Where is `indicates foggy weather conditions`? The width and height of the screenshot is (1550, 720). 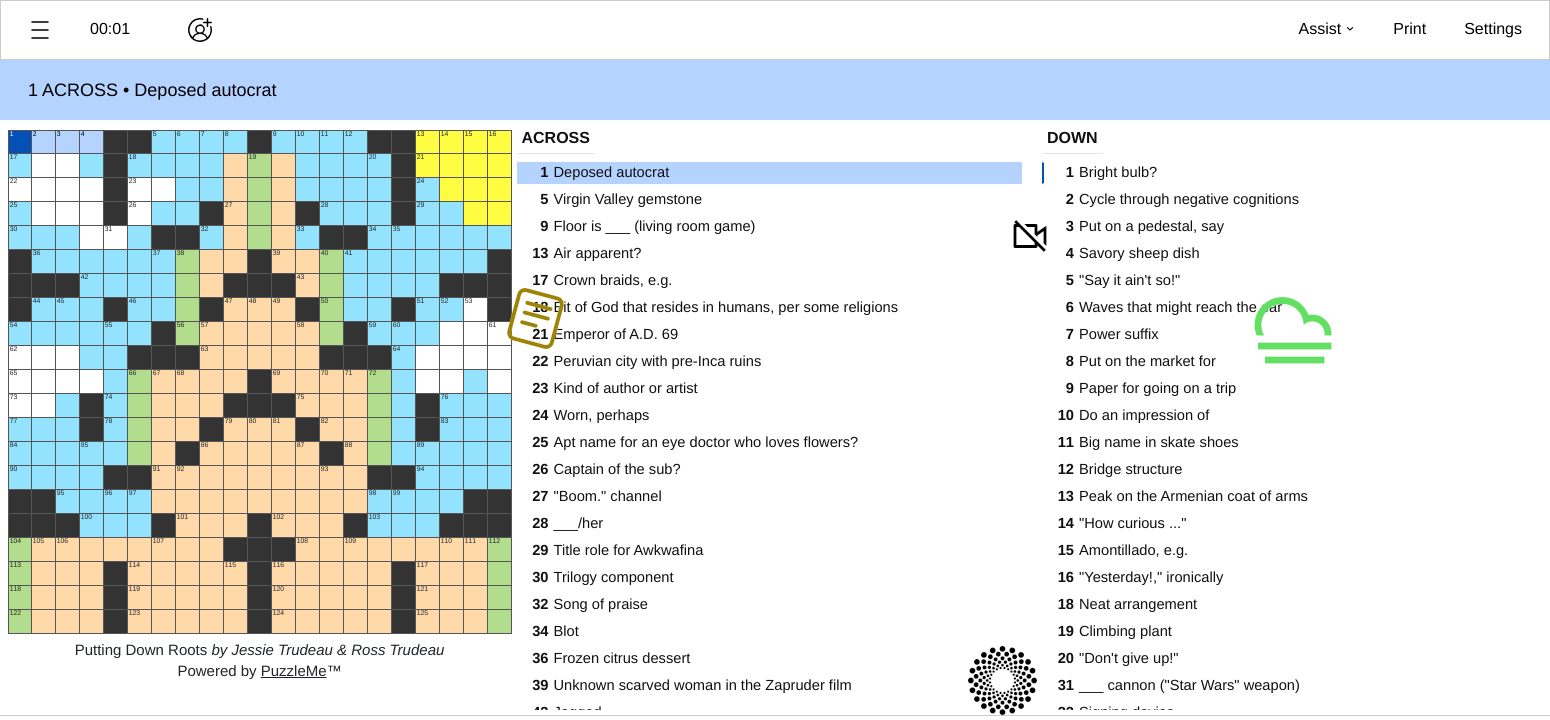
indicates foggy weather conditions is located at coordinates (1293, 332).